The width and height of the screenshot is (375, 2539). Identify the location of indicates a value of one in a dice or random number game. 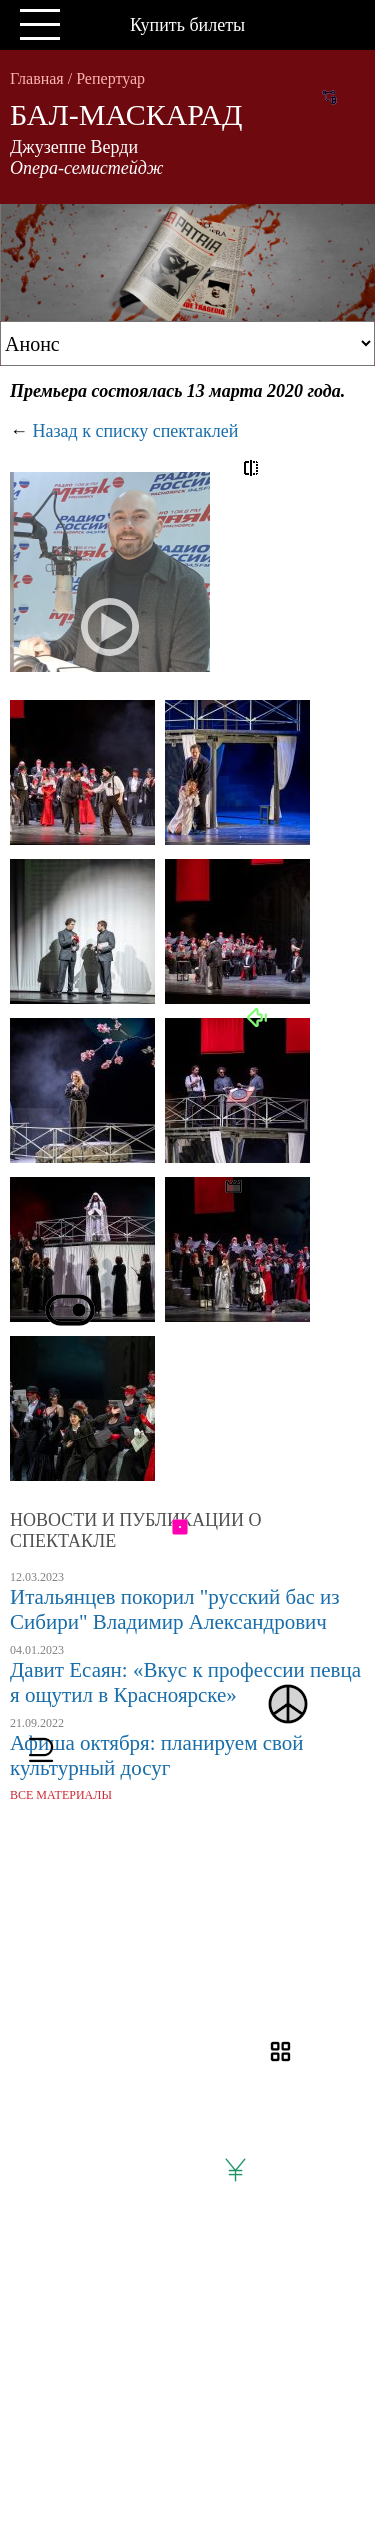
(180, 1527).